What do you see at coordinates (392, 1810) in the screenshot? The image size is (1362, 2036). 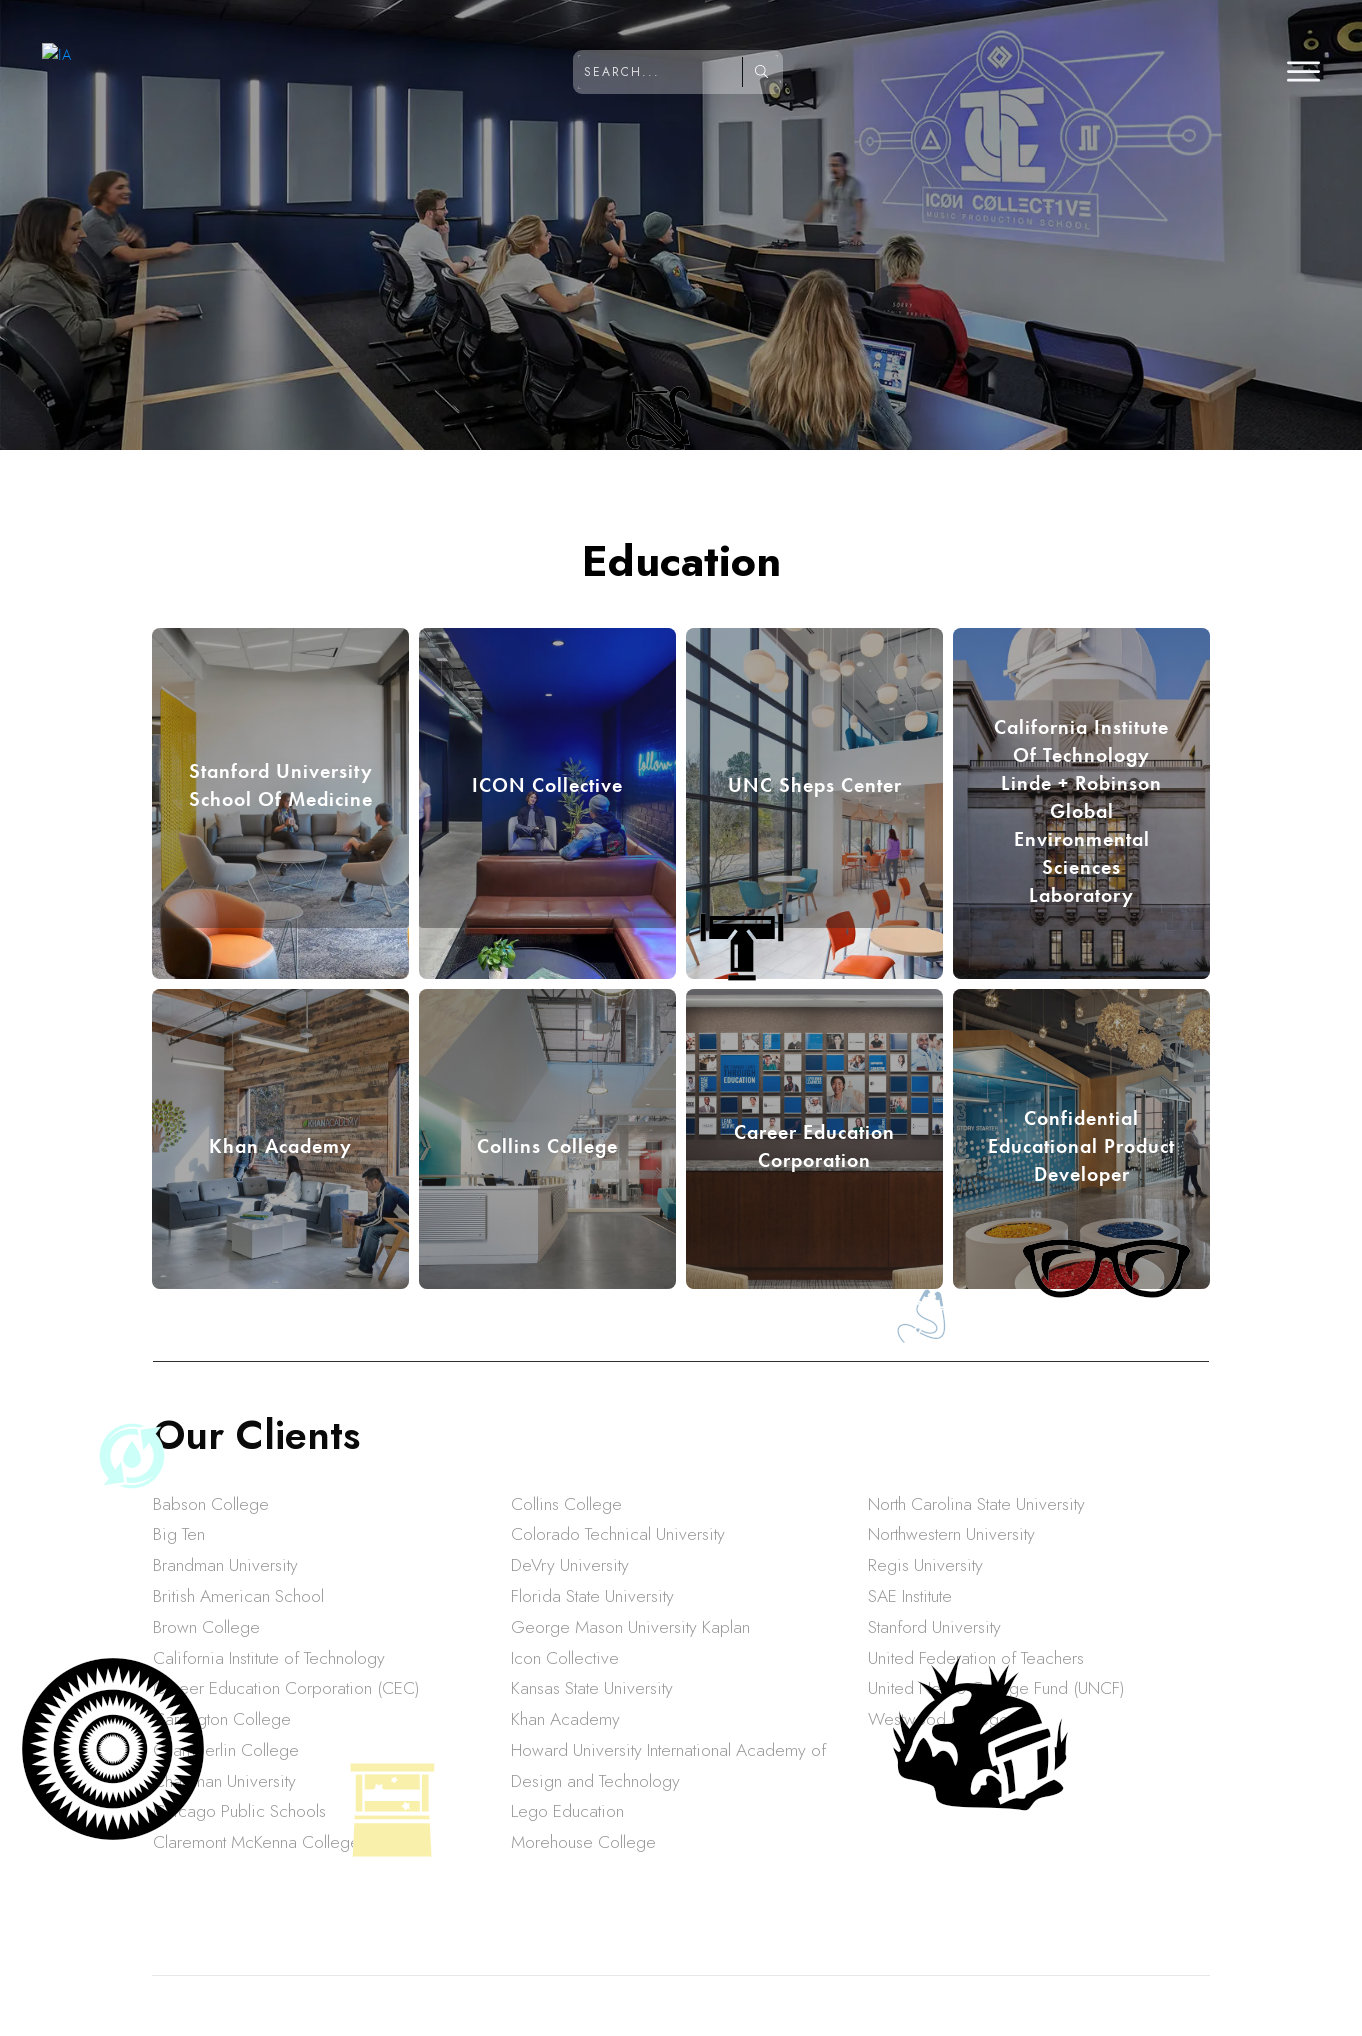 I see `access bunker or shelter location` at bounding box center [392, 1810].